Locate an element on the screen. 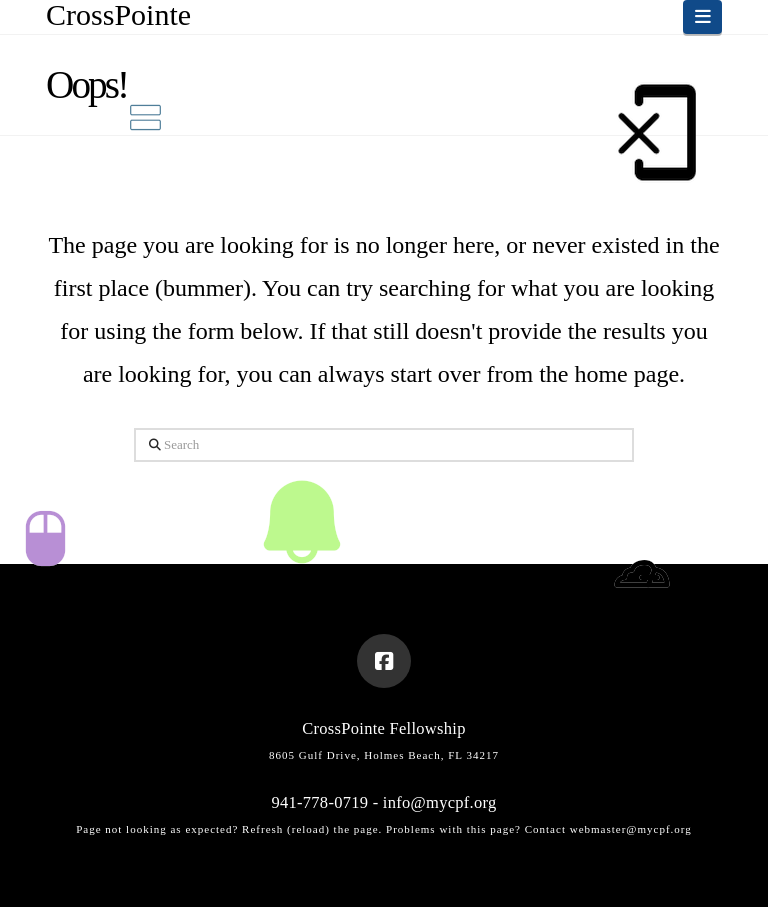 The image size is (768, 907). view notifications is located at coordinates (302, 522).